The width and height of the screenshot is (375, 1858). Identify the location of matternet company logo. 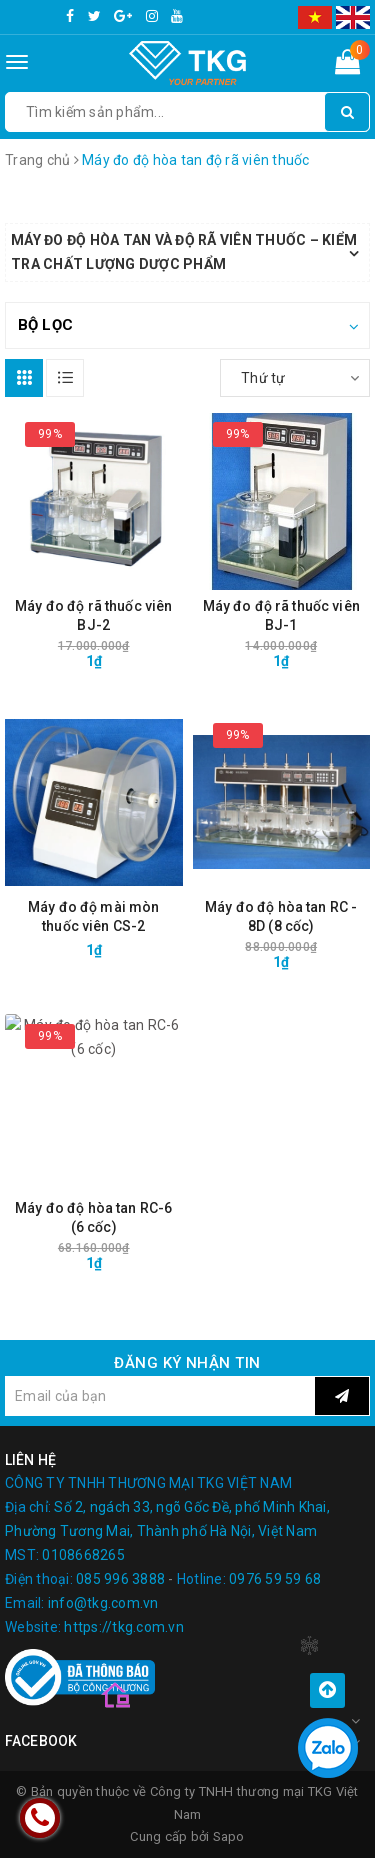
(309, 1645).